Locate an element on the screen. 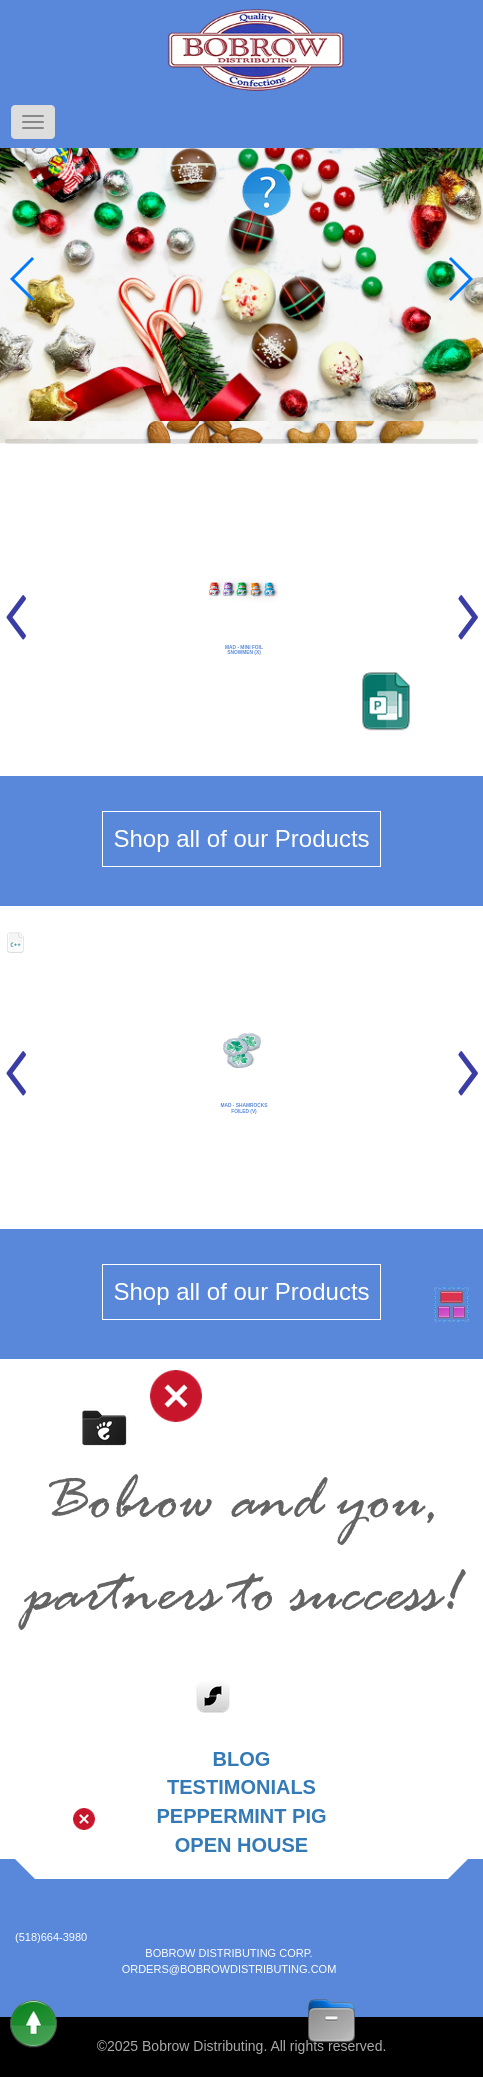 This screenshot has height=2077, width=483. stop or cancel the current action is located at coordinates (176, 1396).